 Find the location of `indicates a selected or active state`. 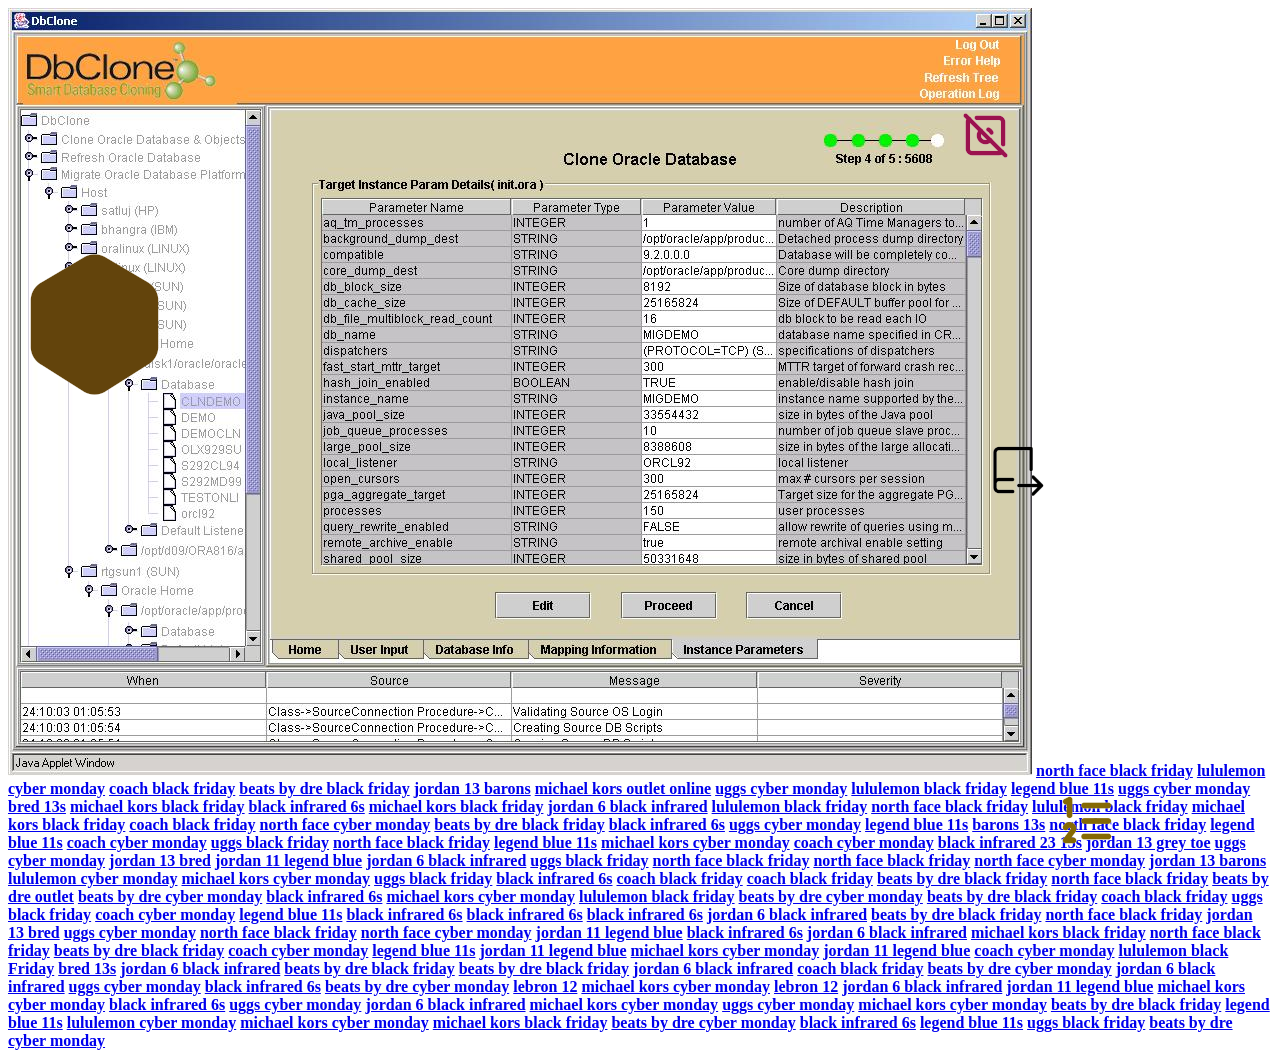

indicates a selected or active state is located at coordinates (94, 324).